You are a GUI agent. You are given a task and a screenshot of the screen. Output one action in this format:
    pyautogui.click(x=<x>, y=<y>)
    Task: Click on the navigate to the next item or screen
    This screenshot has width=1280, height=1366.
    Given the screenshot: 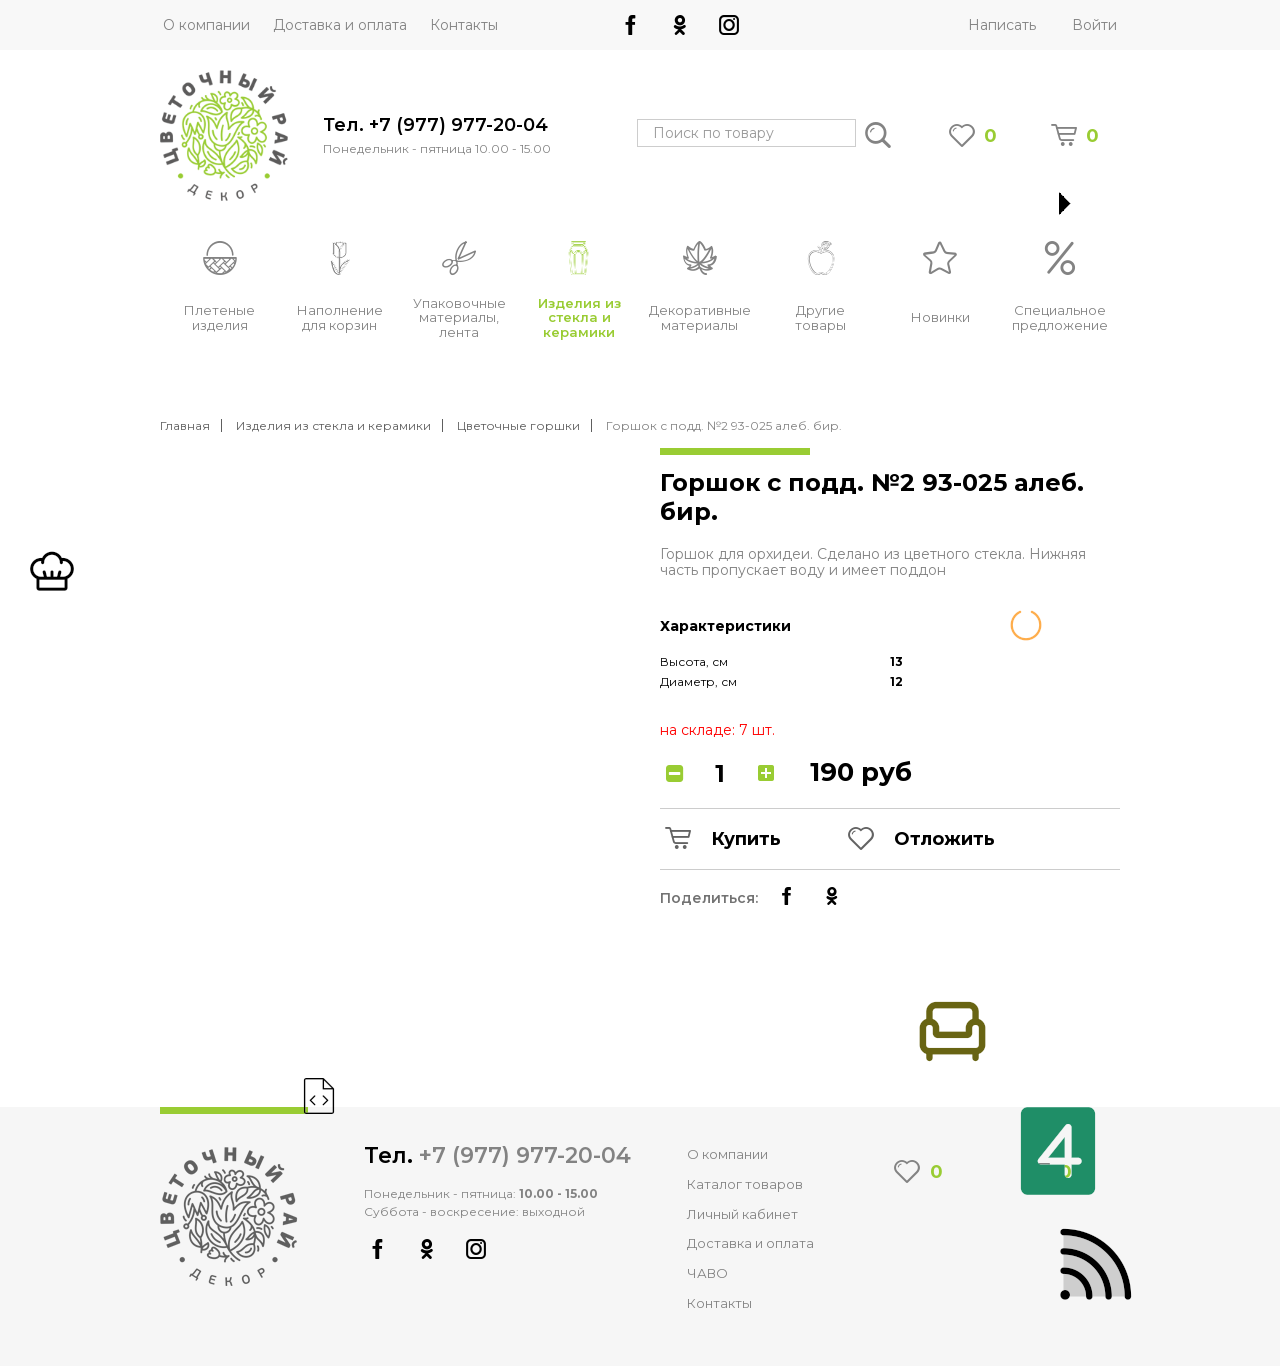 What is the action you would take?
    pyautogui.click(x=1063, y=203)
    